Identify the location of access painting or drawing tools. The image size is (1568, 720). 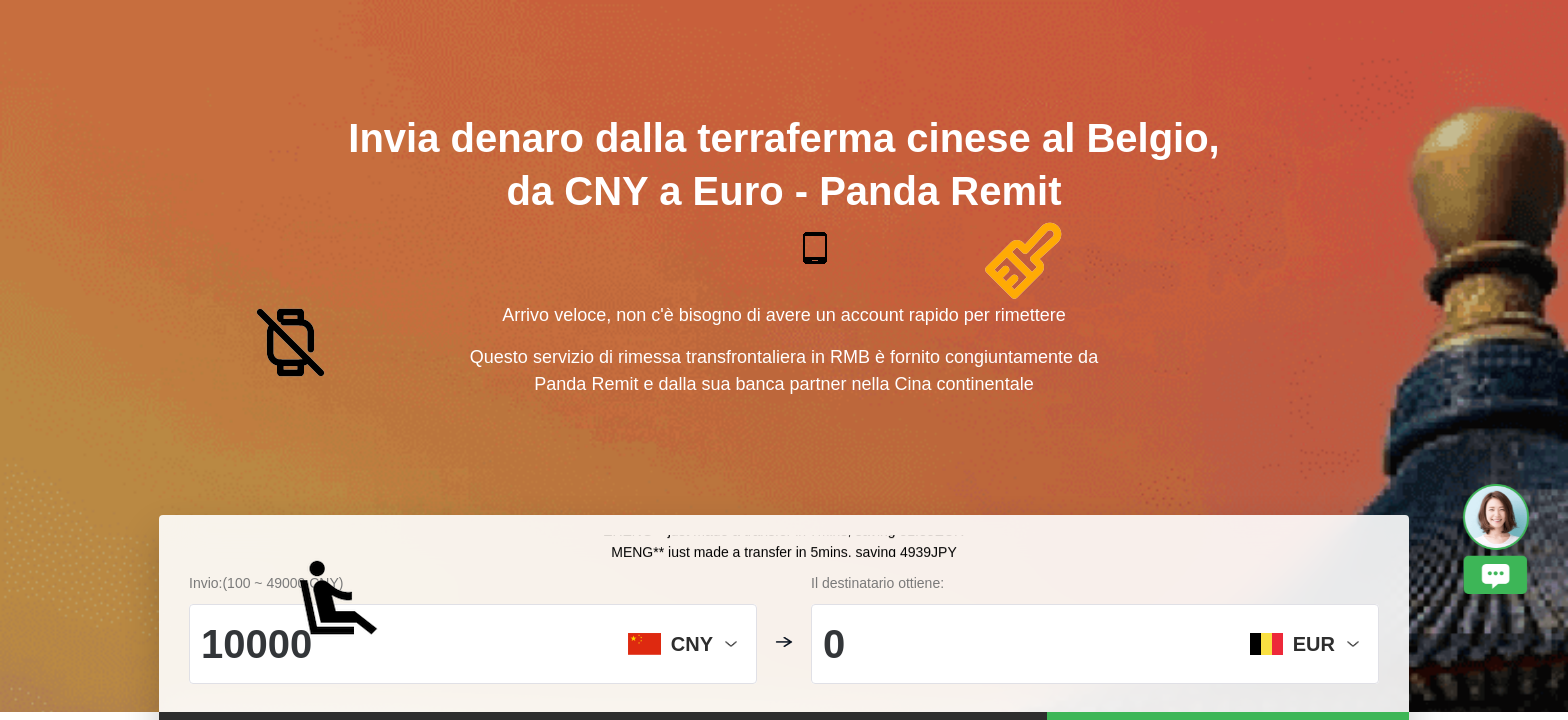
(1024, 259).